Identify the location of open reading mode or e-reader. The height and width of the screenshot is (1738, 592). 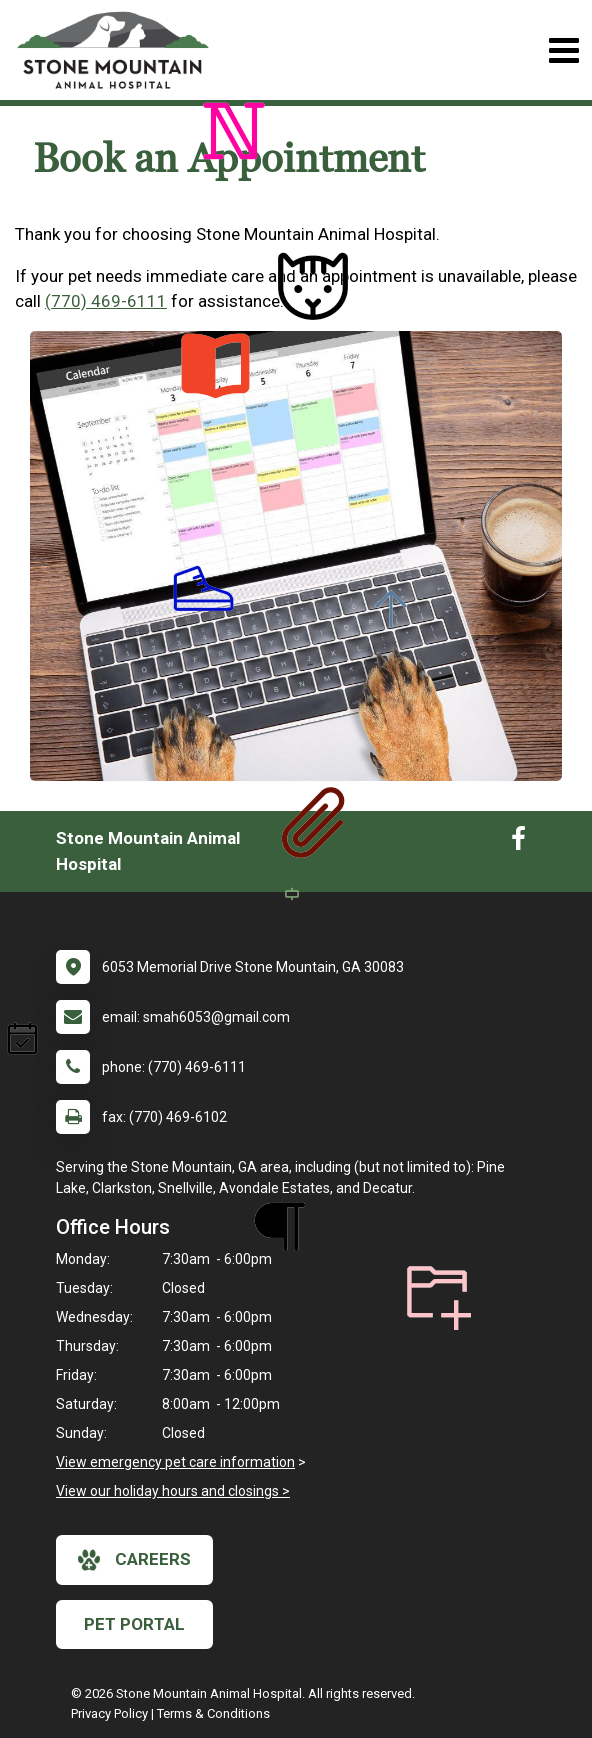
(215, 363).